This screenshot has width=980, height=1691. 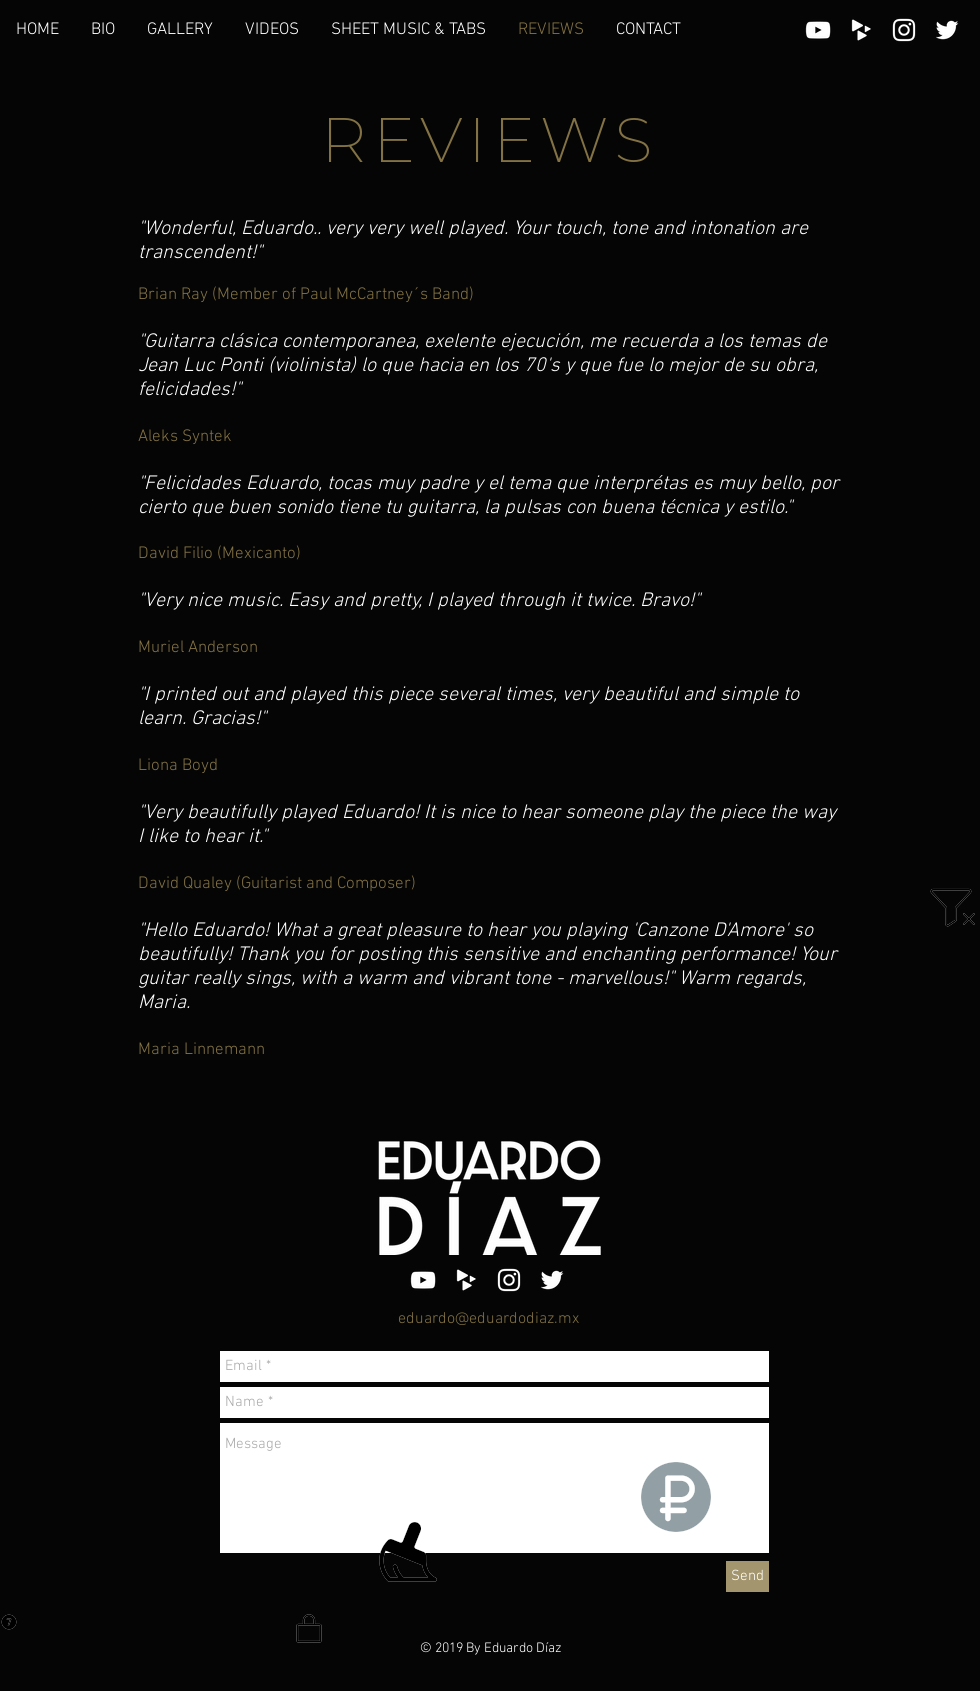 What do you see at coordinates (309, 1630) in the screenshot?
I see `lock or secure this item` at bounding box center [309, 1630].